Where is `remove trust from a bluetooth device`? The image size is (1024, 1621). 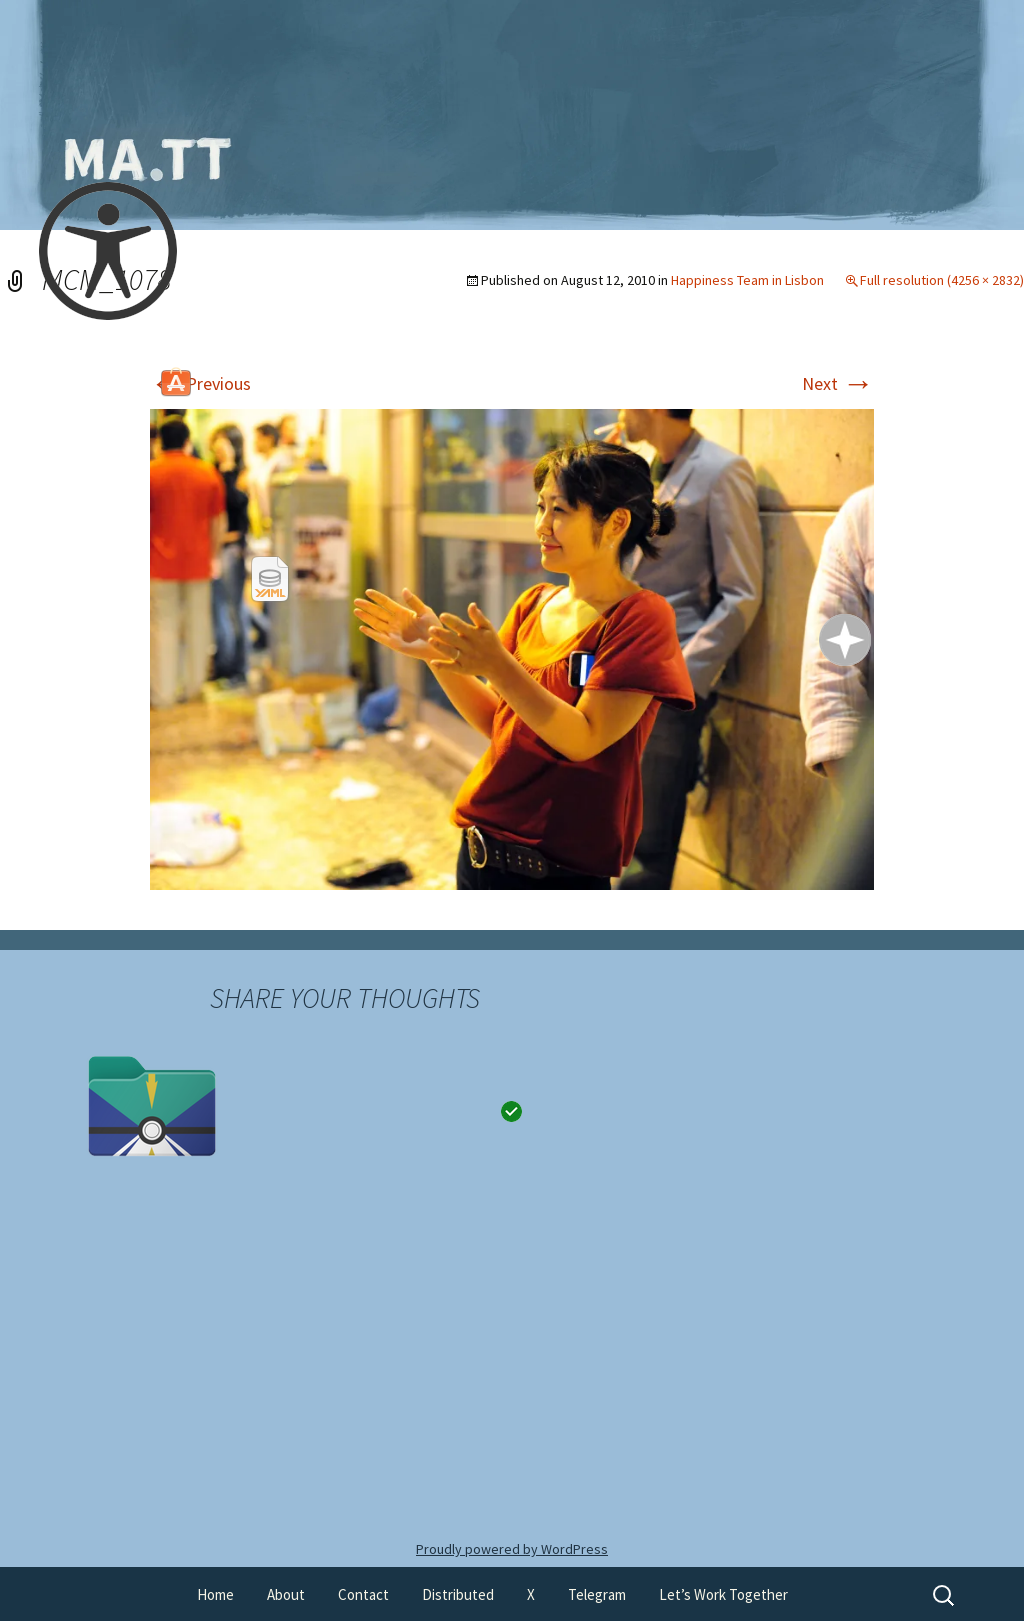 remove trust from a bluetooth device is located at coordinates (845, 640).